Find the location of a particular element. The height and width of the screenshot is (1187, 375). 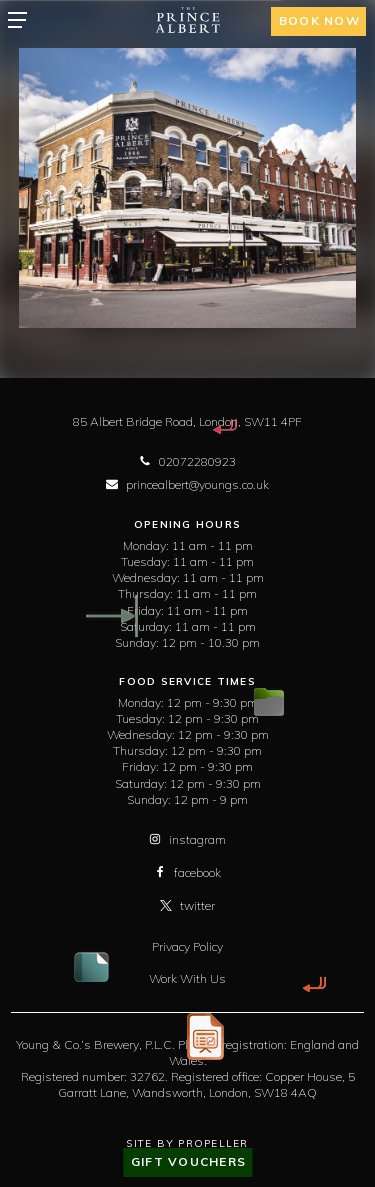

jump to the last item in a list is located at coordinates (112, 616).